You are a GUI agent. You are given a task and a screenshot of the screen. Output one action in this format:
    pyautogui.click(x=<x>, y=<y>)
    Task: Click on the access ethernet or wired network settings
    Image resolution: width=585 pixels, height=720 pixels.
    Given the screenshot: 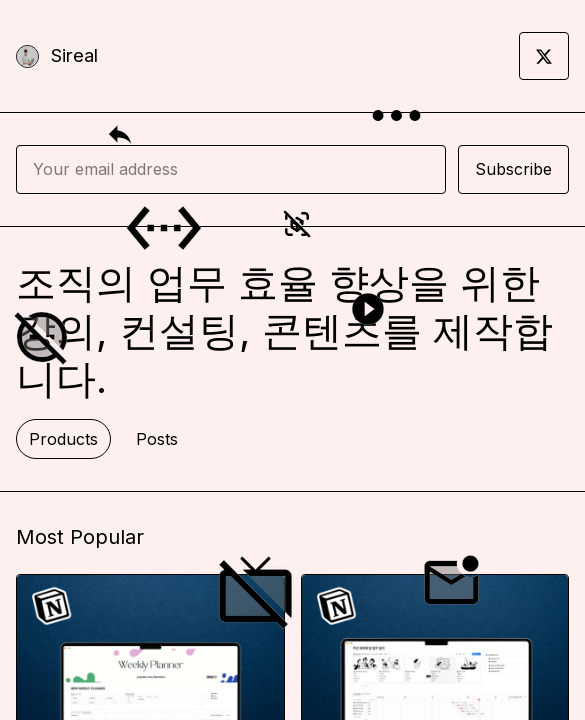 What is the action you would take?
    pyautogui.click(x=164, y=228)
    